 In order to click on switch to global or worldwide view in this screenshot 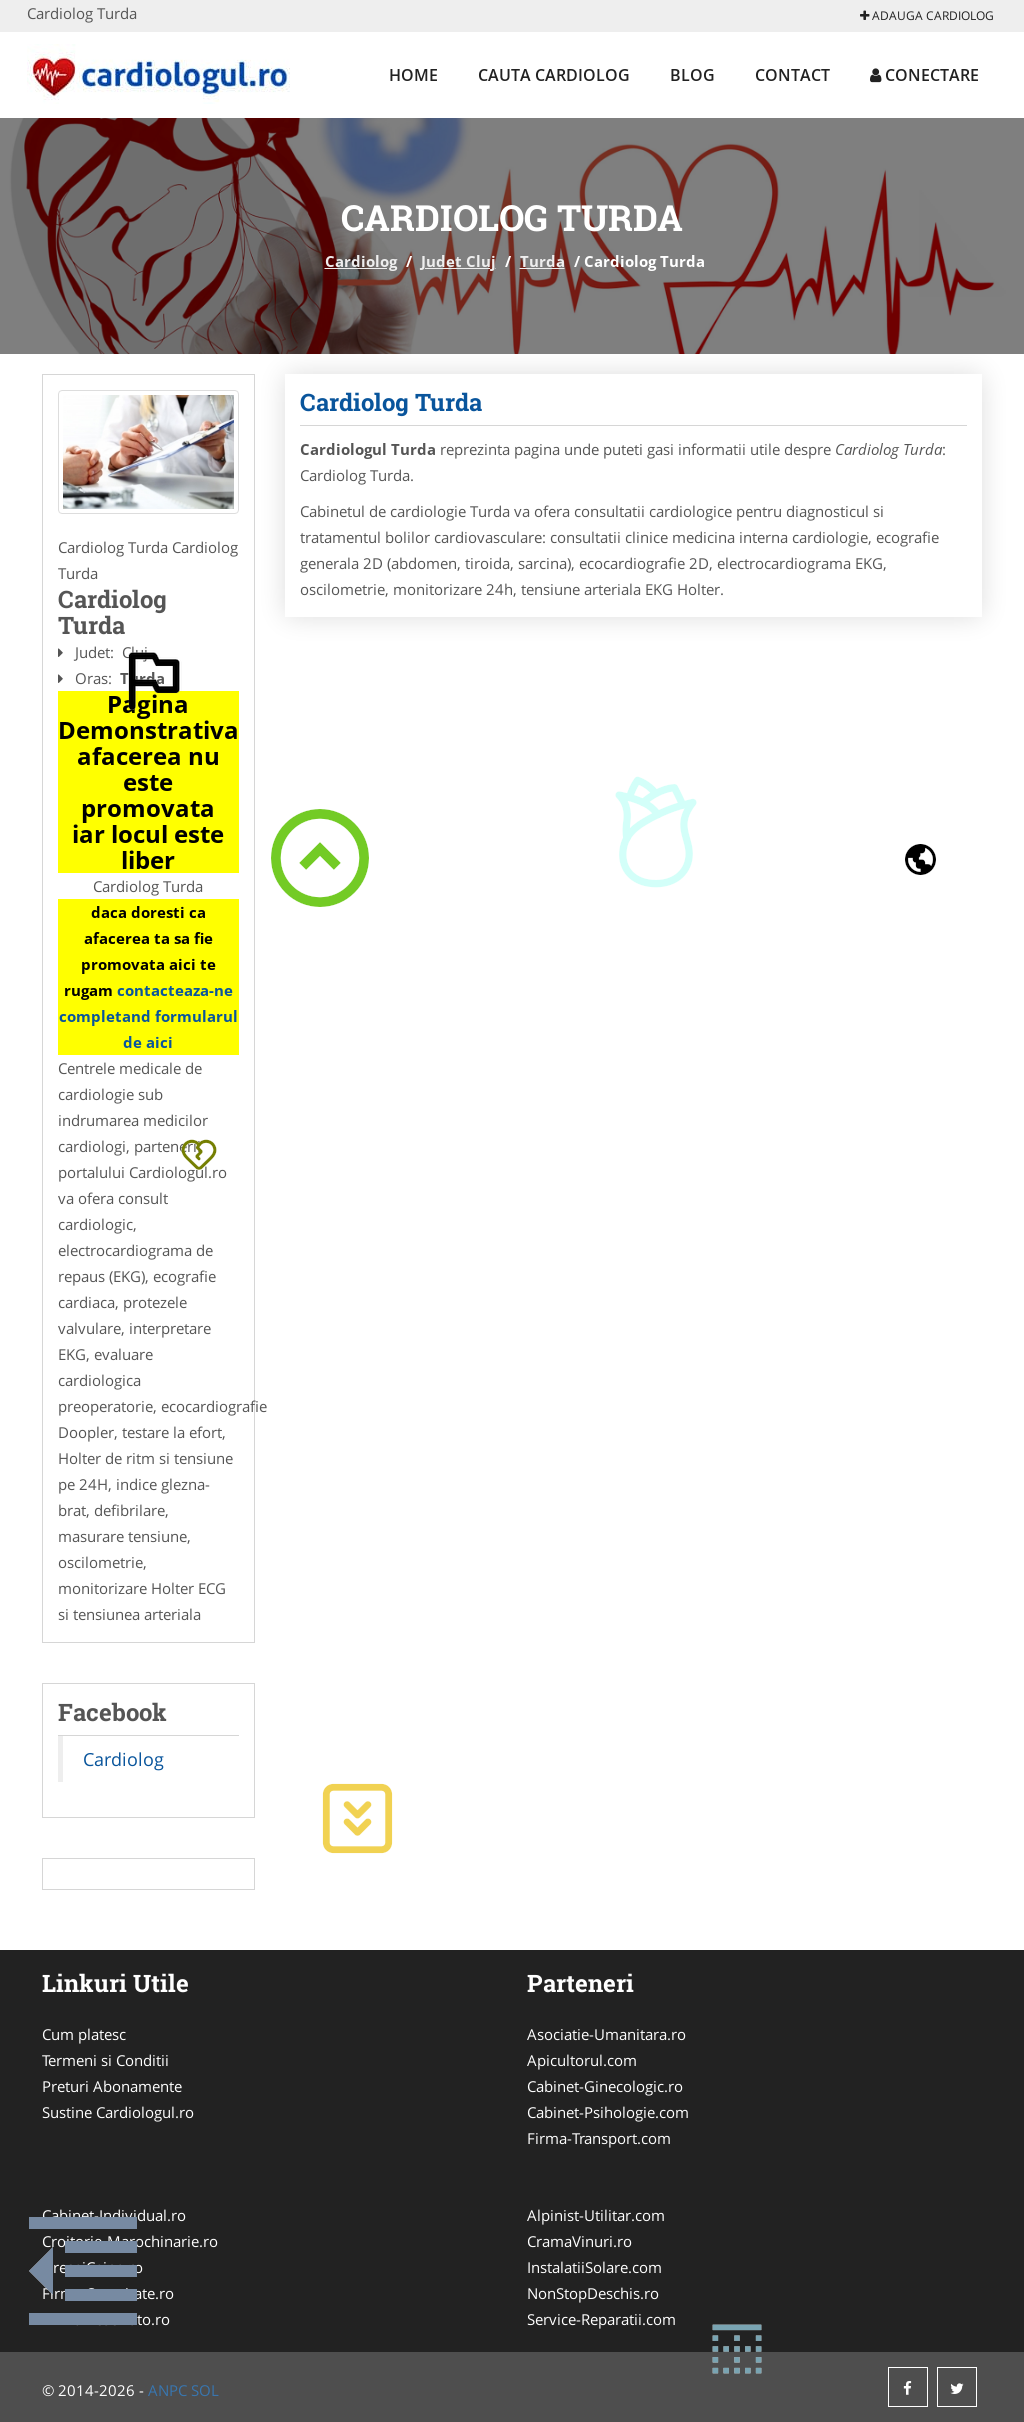, I will do `click(920, 859)`.